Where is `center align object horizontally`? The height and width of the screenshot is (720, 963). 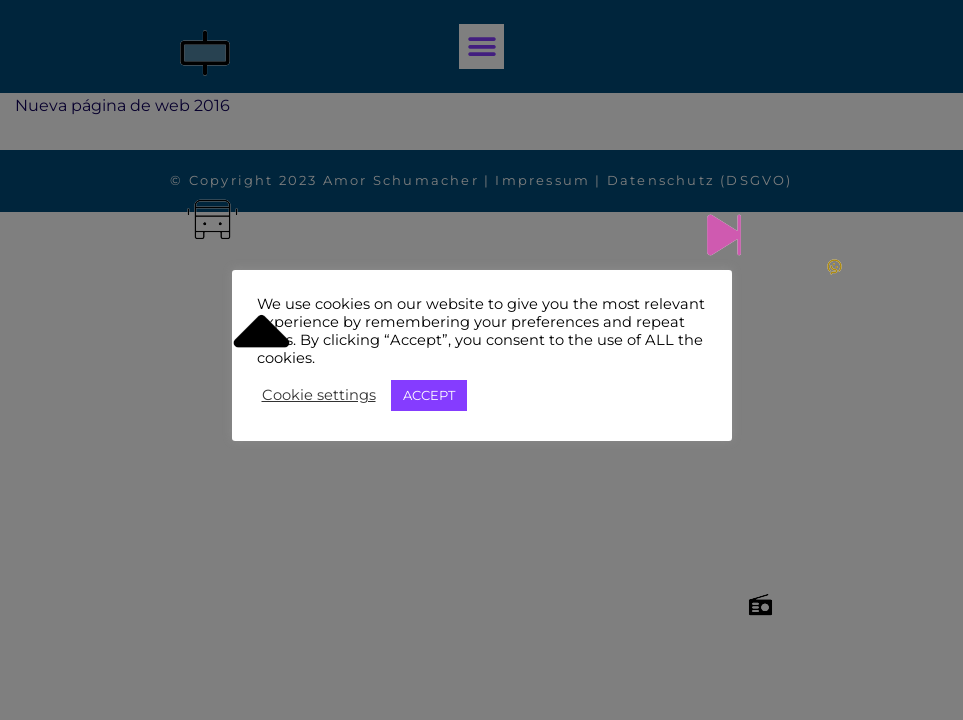
center align object horizontally is located at coordinates (205, 53).